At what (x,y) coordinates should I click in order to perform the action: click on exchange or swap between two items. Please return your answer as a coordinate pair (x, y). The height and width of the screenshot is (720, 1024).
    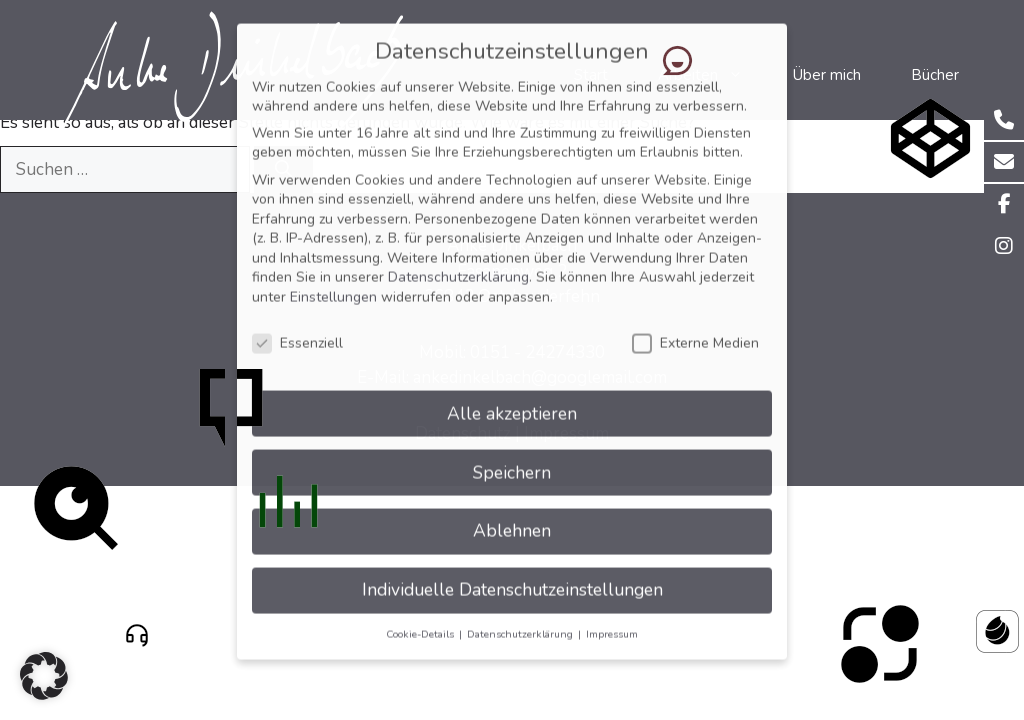
    Looking at the image, I should click on (880, 644).